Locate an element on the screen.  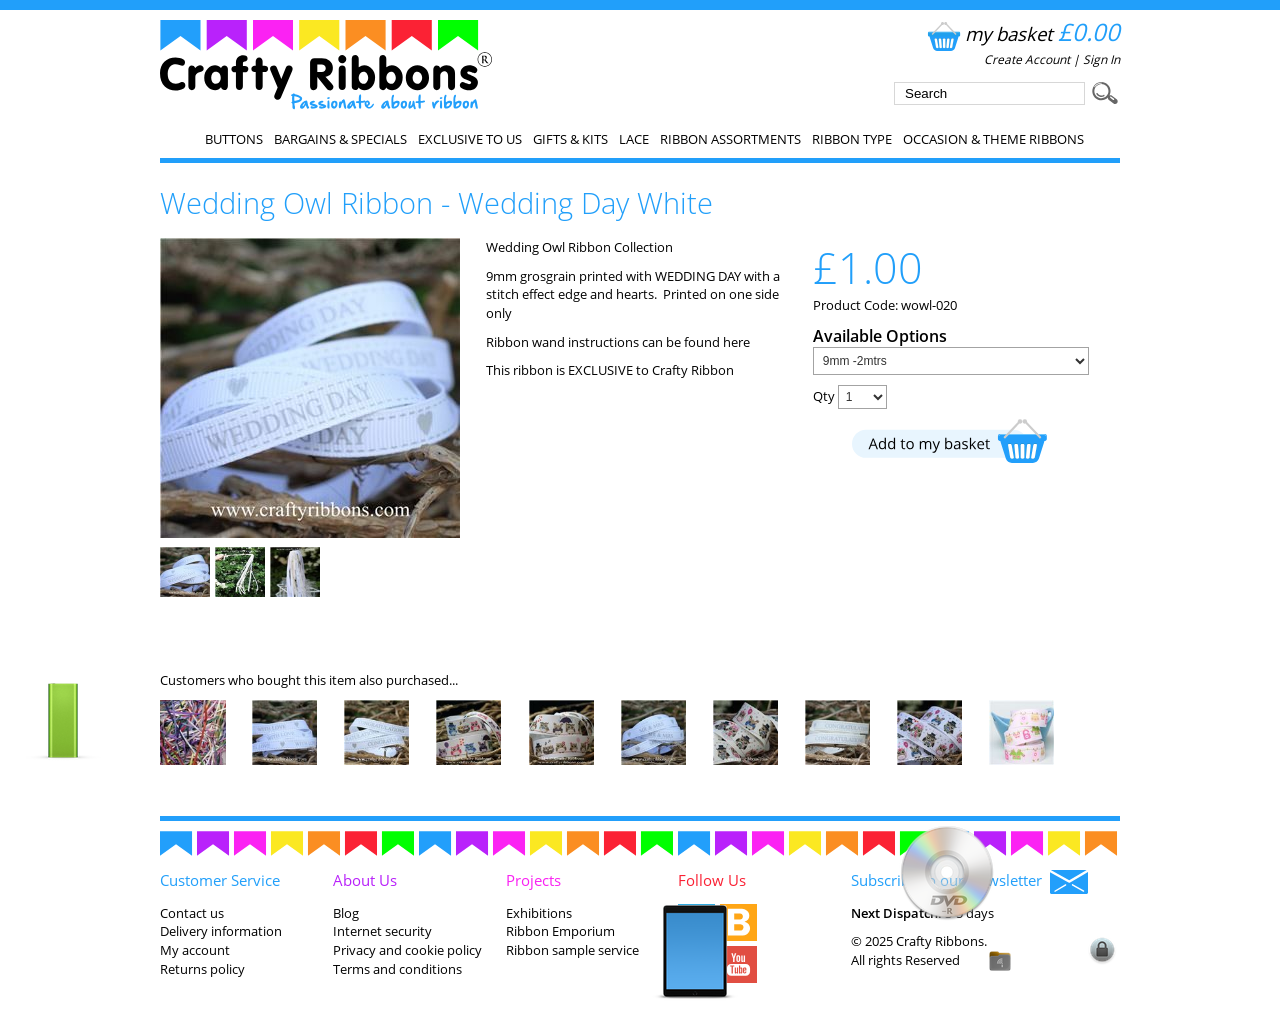
open insync cloud sync folder is located at coordinates (1000, 961).